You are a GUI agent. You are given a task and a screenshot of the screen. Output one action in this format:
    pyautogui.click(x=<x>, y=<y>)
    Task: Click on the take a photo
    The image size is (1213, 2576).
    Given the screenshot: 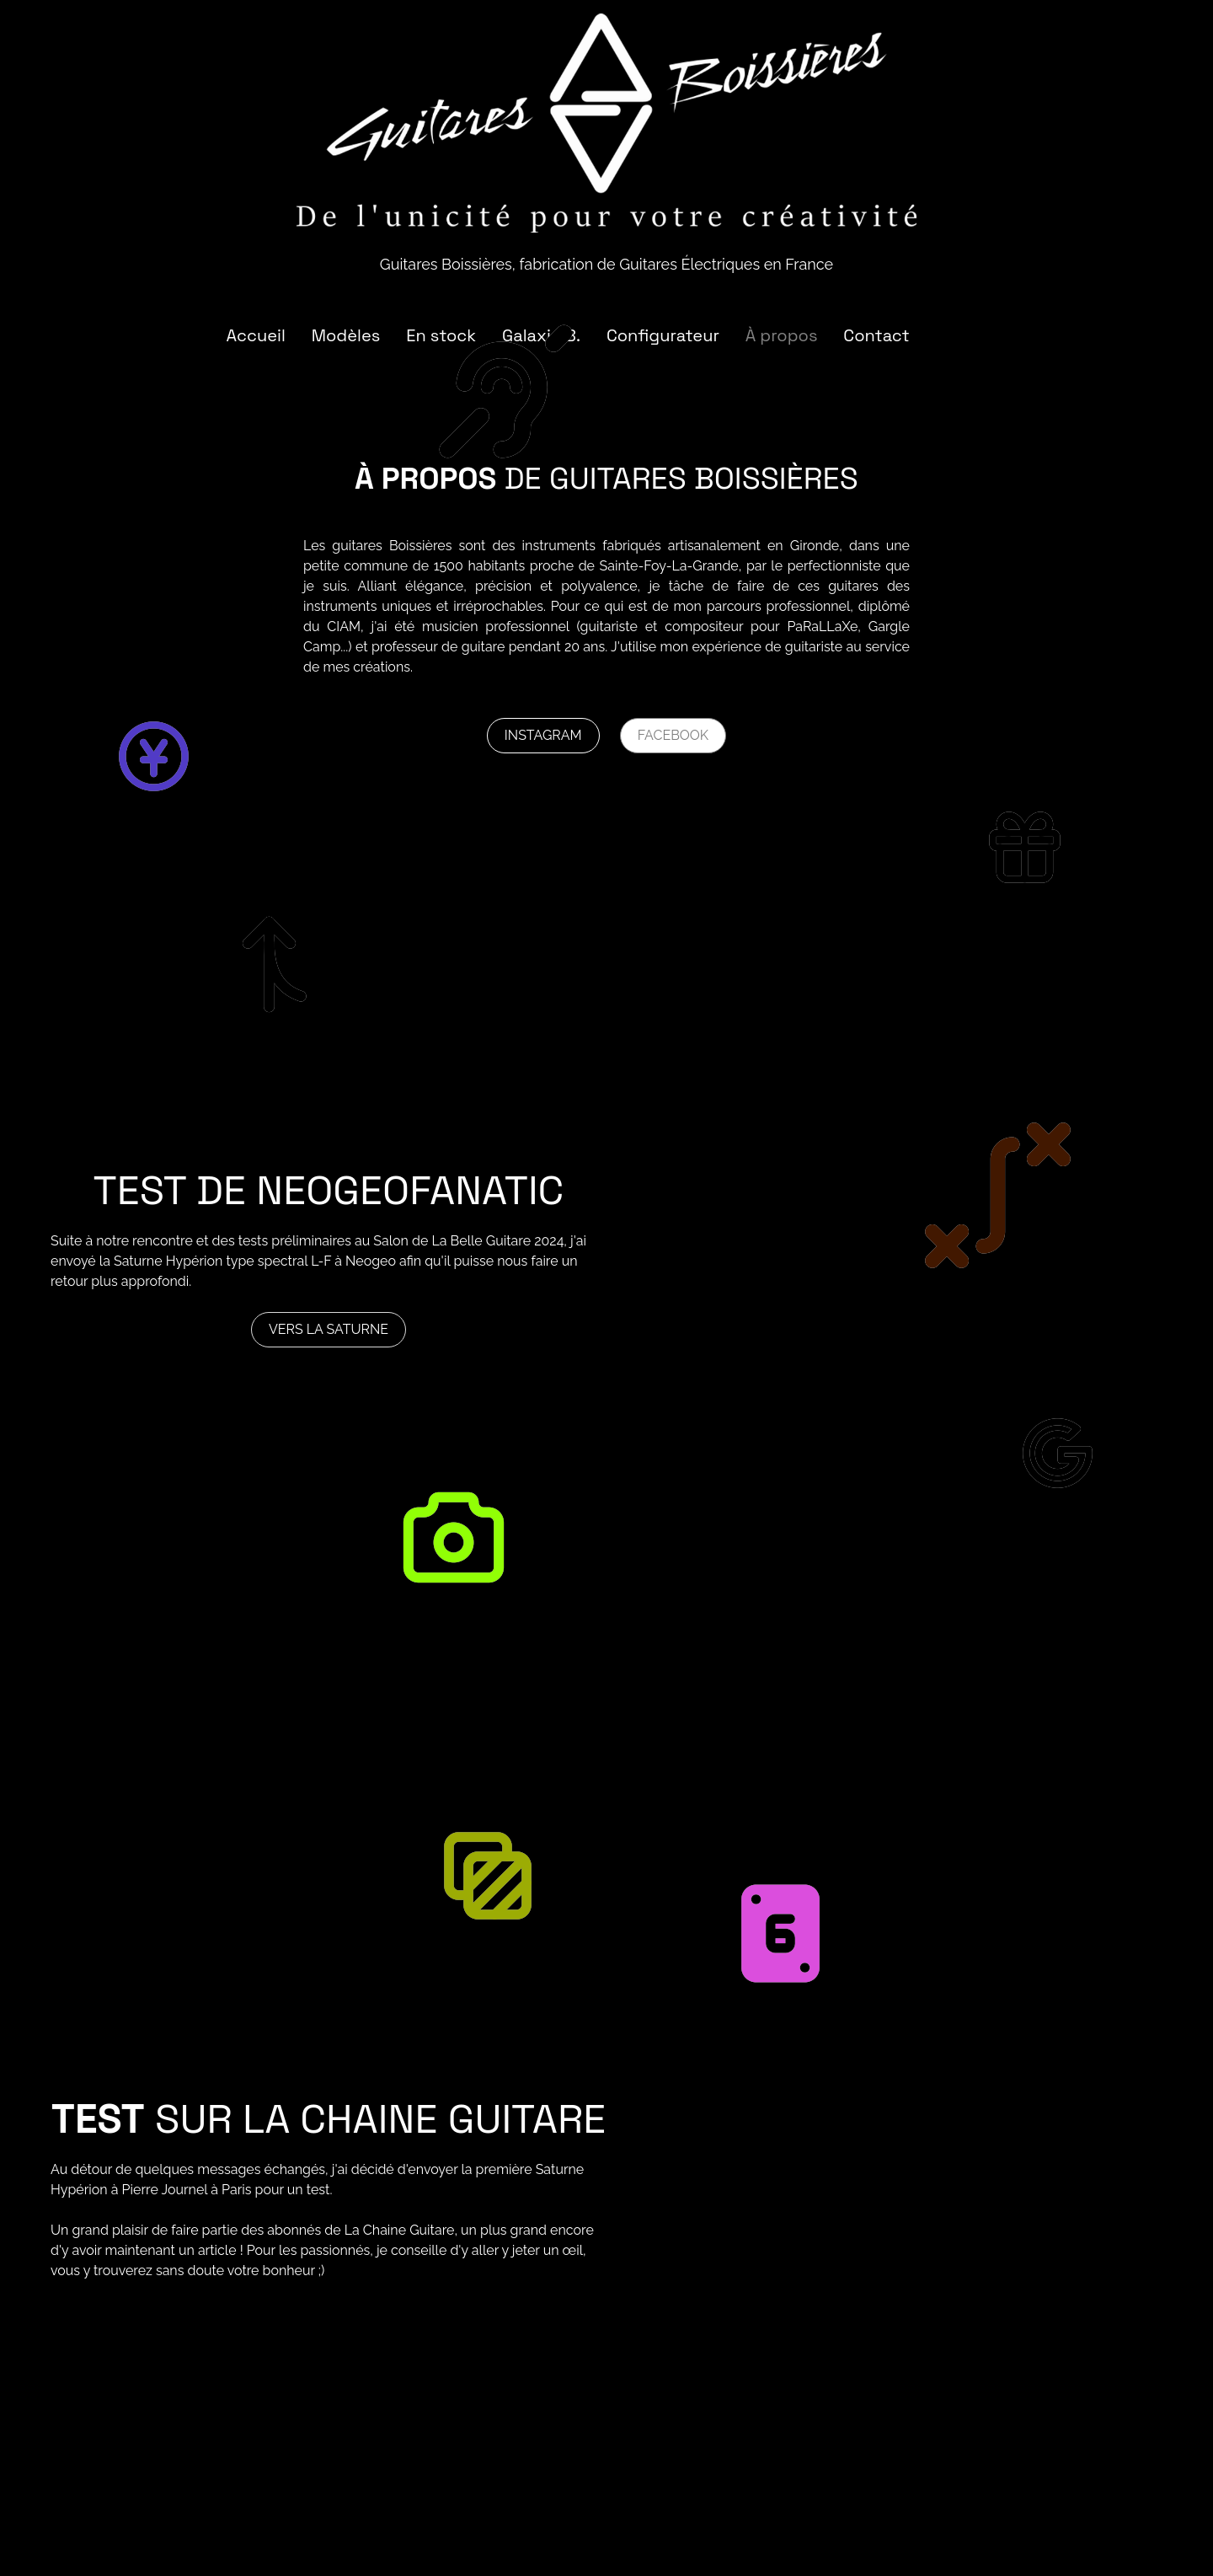 What is the action you would take?
    pyautogui.click(x=453, y=1537)
    